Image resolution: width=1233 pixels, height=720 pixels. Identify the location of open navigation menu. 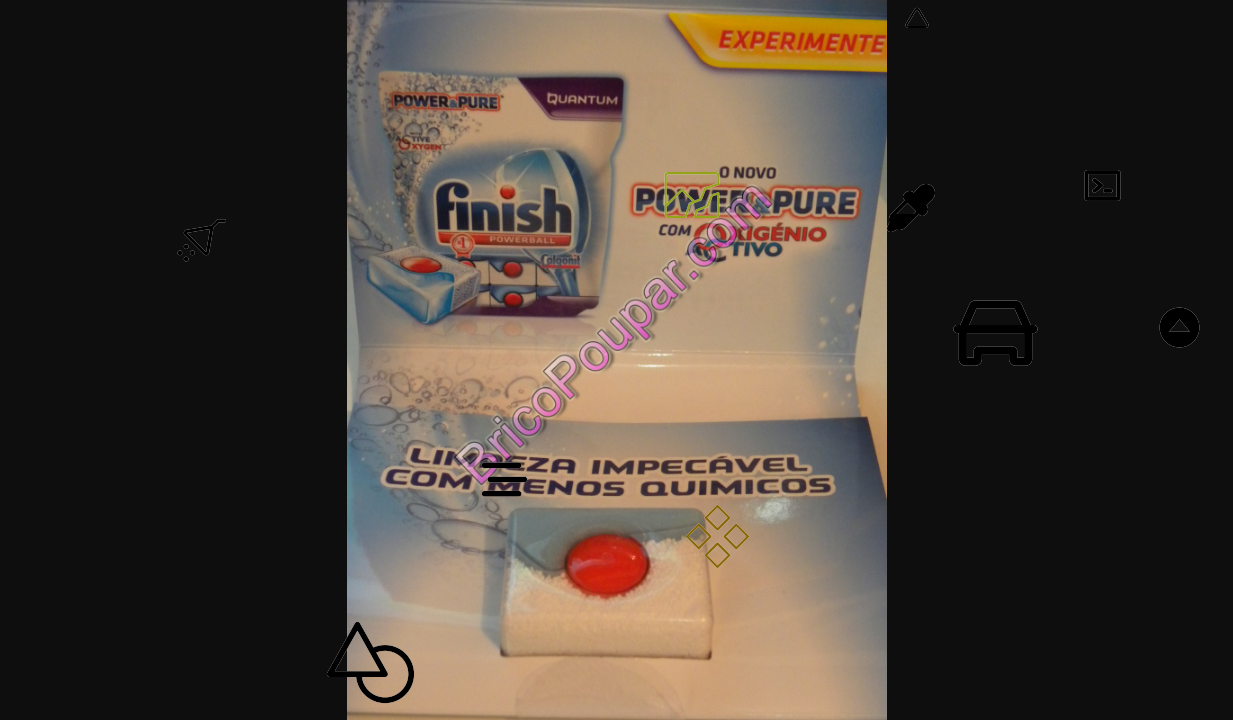
(504, 479).